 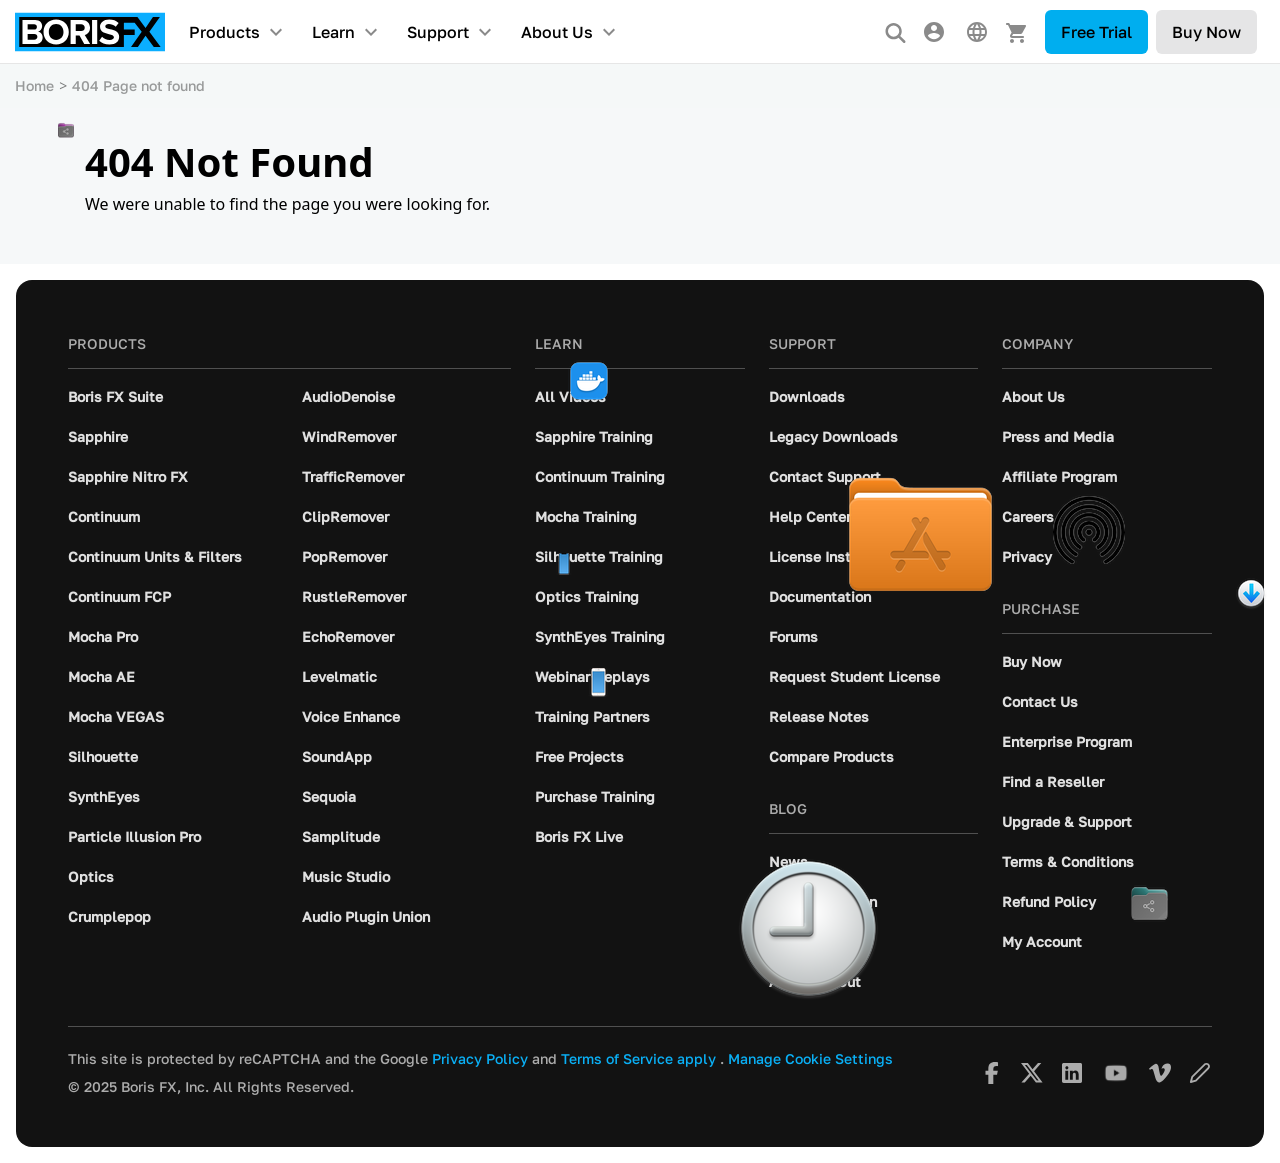 I want to click on access AirDrop file sharing, so click(x=1089, y=530).